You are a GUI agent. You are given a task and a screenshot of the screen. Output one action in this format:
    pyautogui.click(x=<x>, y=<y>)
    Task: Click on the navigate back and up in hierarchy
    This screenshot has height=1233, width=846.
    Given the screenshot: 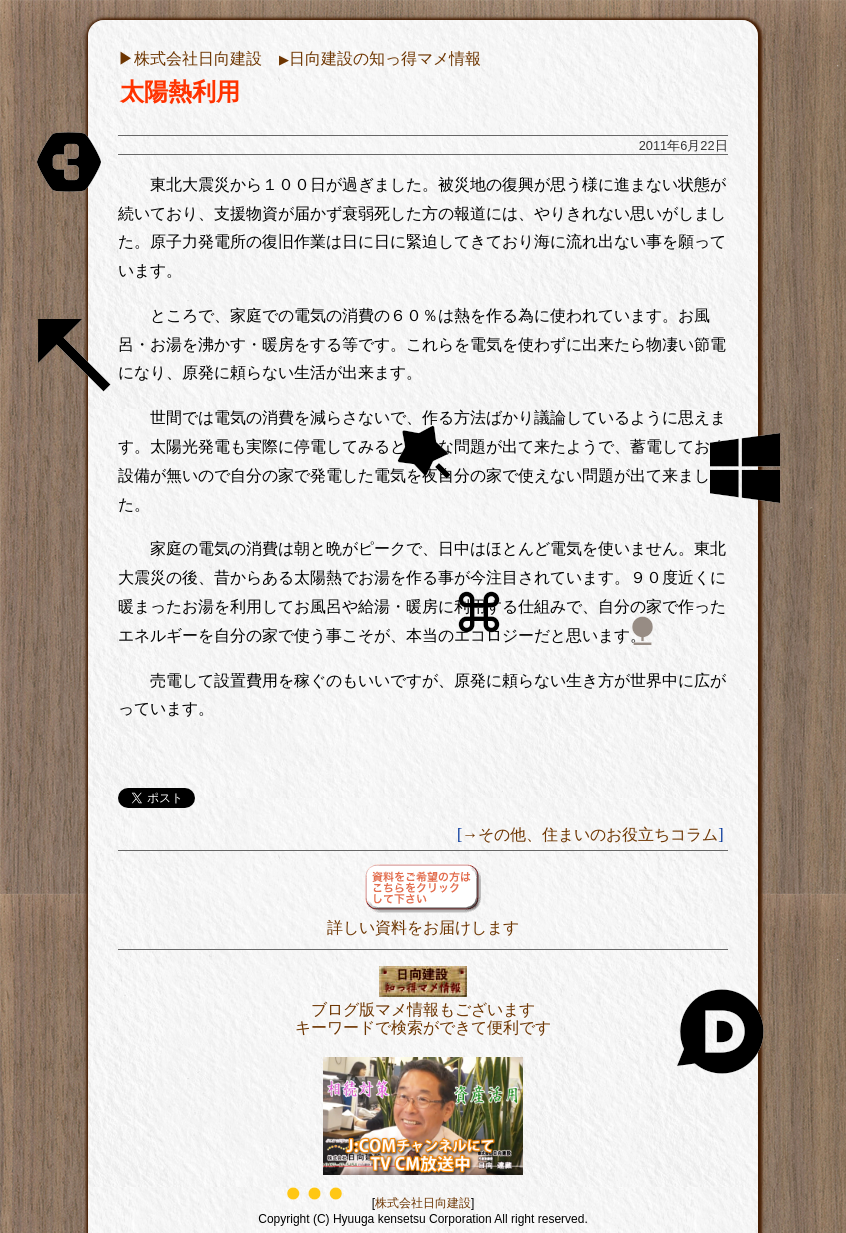 What is the action you would take?
    pyautogui.click(x=72, y=353)
    